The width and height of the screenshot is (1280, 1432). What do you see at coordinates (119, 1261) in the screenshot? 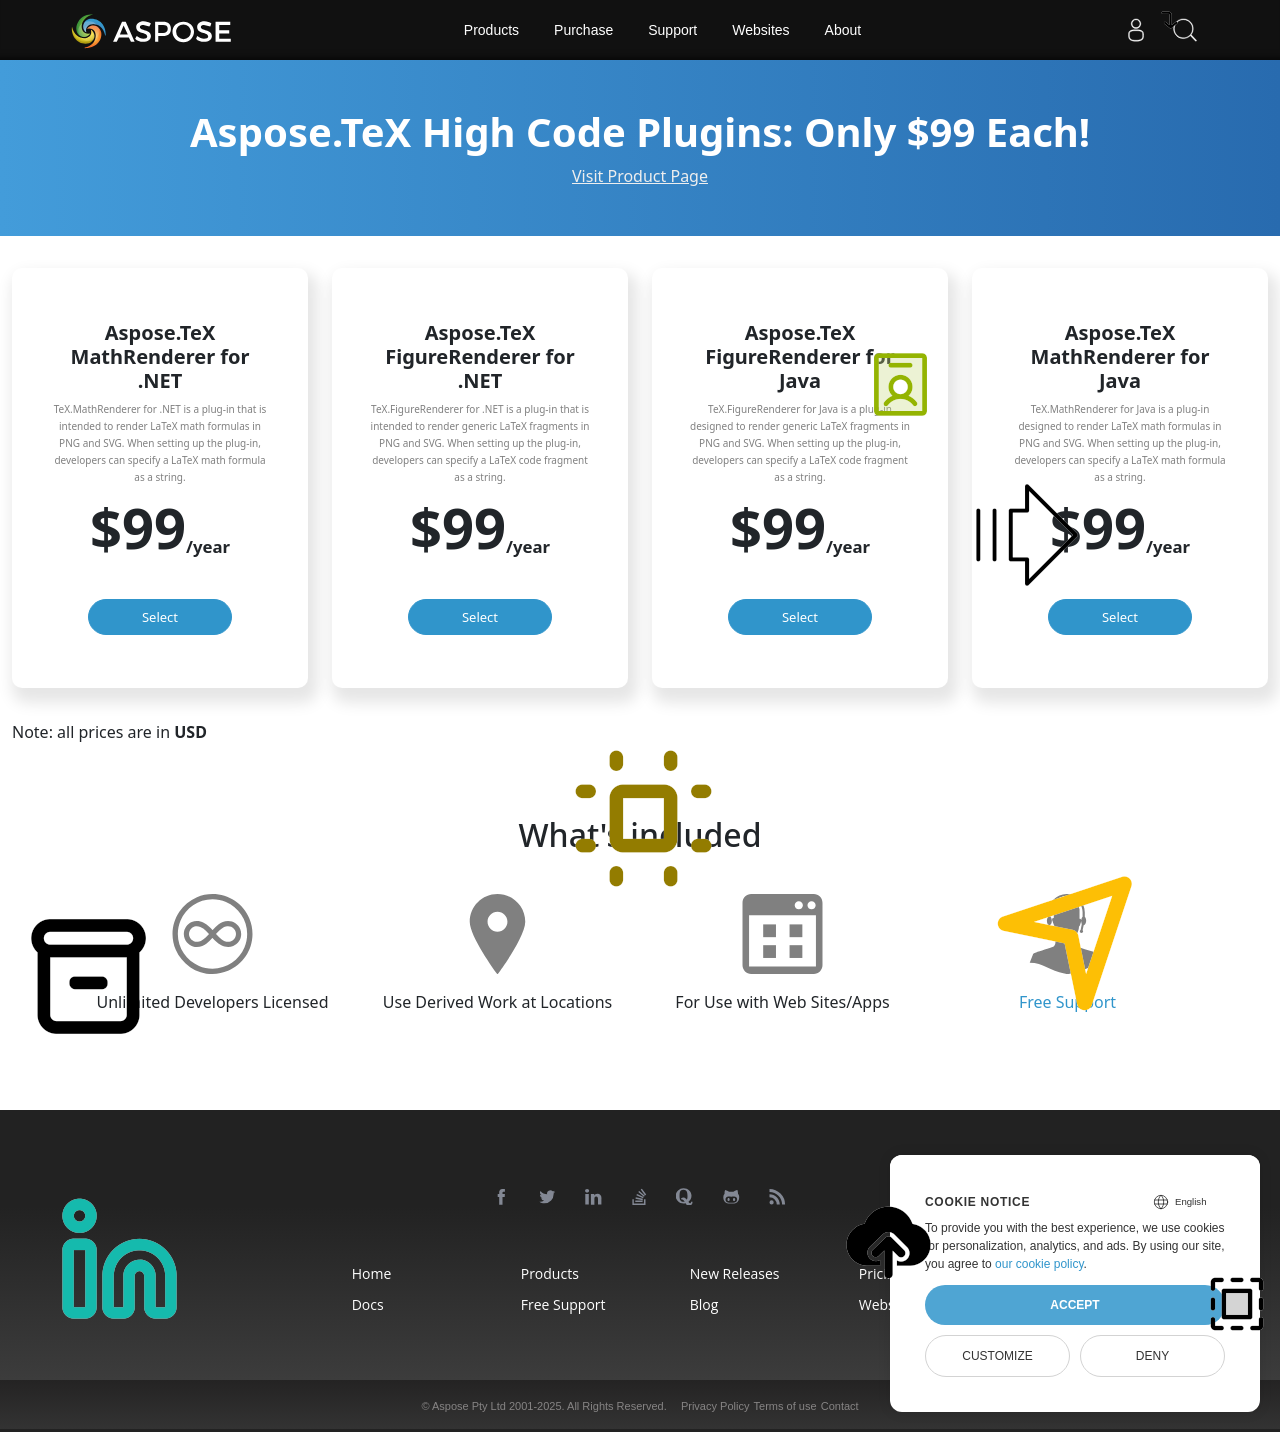
I see `connect with linkedin` at bounding box center [119, 1261].